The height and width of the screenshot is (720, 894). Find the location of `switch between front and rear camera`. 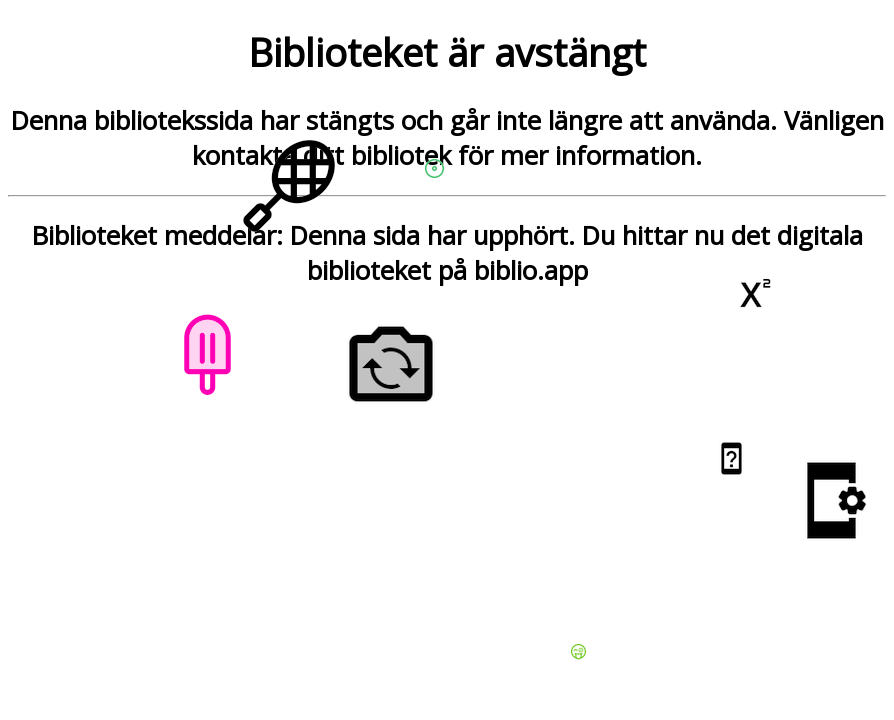

switch between front and rear camera is located at coordinates (391, 364).